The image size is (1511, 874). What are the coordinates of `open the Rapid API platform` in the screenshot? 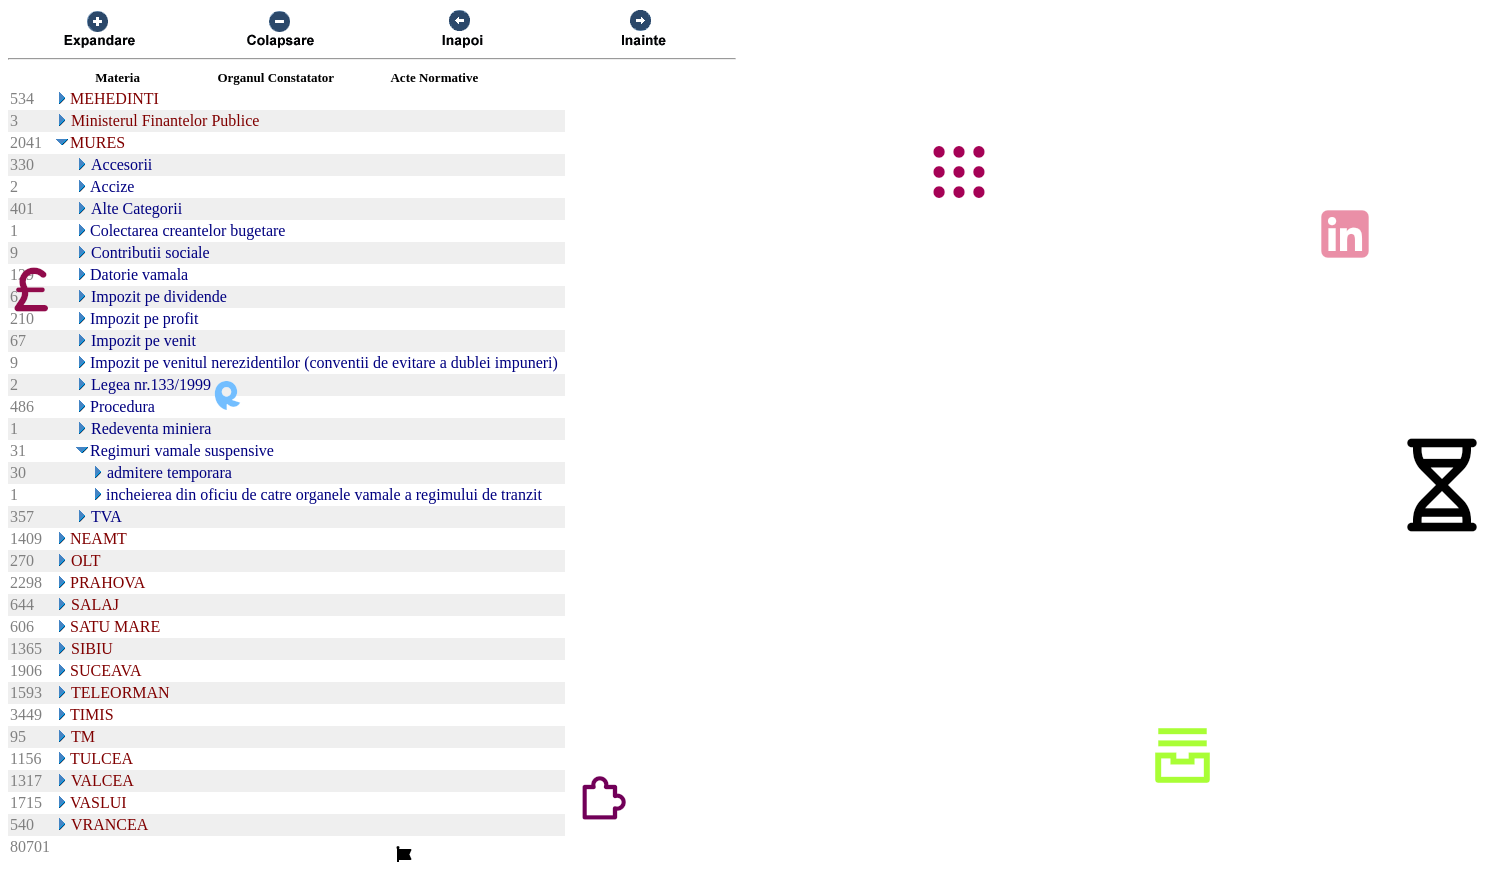 It's located at (227, 395).